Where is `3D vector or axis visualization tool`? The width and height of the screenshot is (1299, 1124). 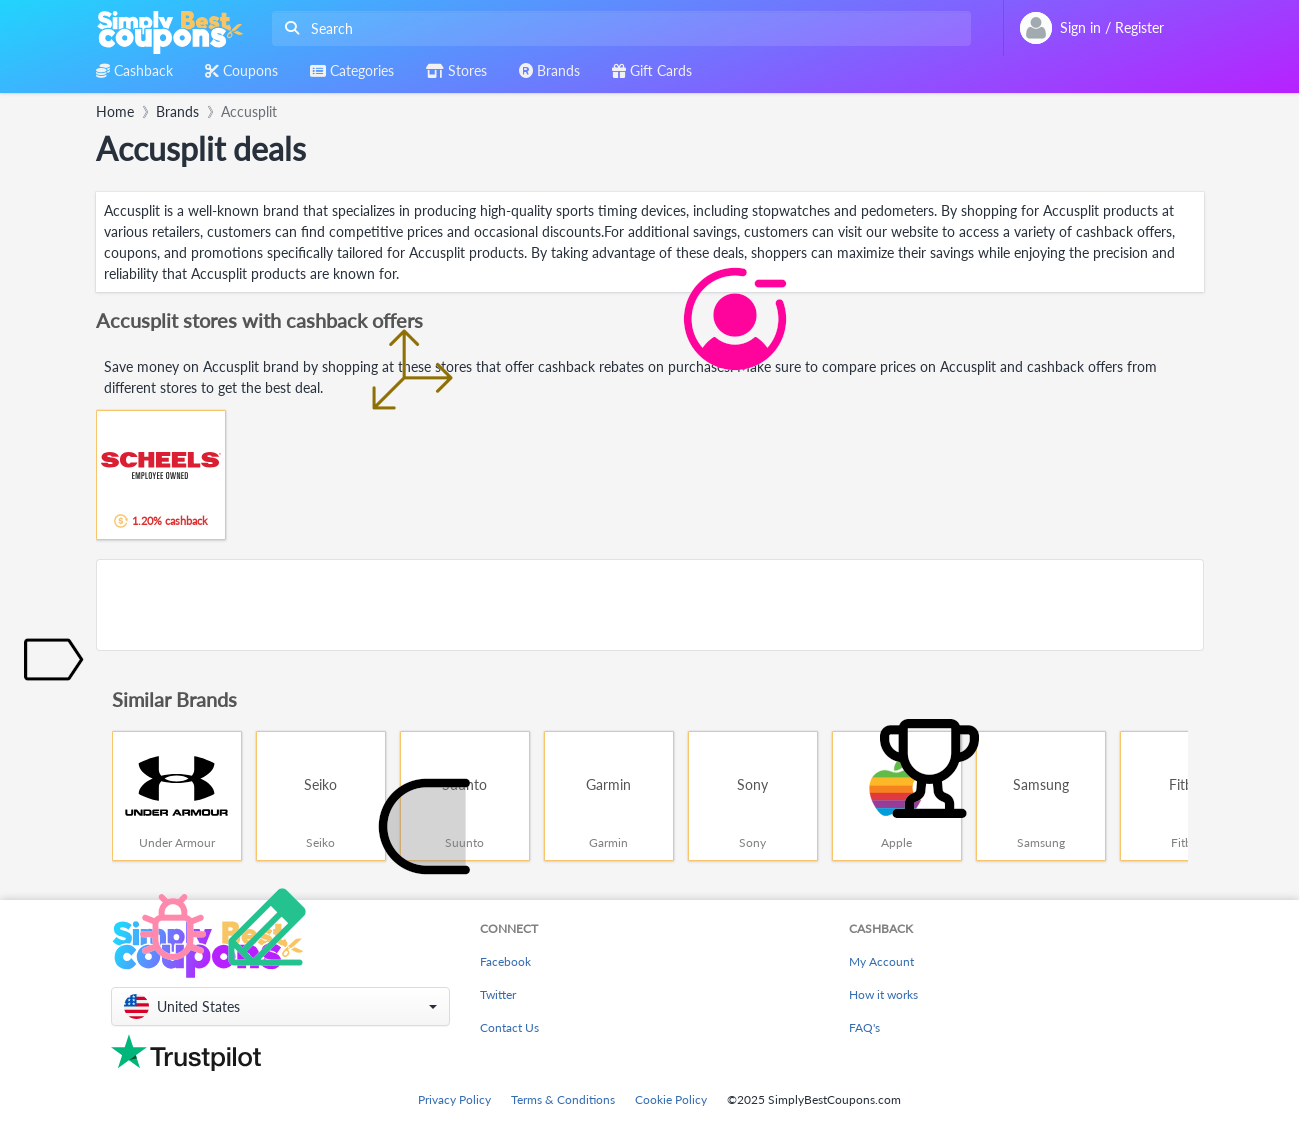
3D vector or axis visualization tool is located at coordinates (407, 374).